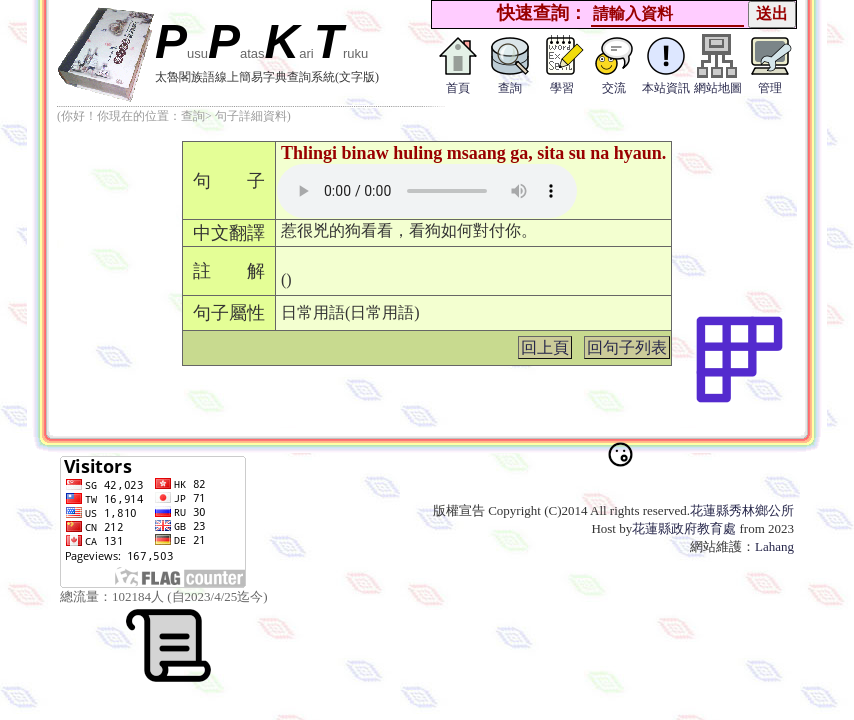 Image resolution: width=854 pixels, height=720 pixels. What do you see at coordinates (739, 359) in the screenshot?
I see `view cohort analysis chart` at bounding box center [739, 359].